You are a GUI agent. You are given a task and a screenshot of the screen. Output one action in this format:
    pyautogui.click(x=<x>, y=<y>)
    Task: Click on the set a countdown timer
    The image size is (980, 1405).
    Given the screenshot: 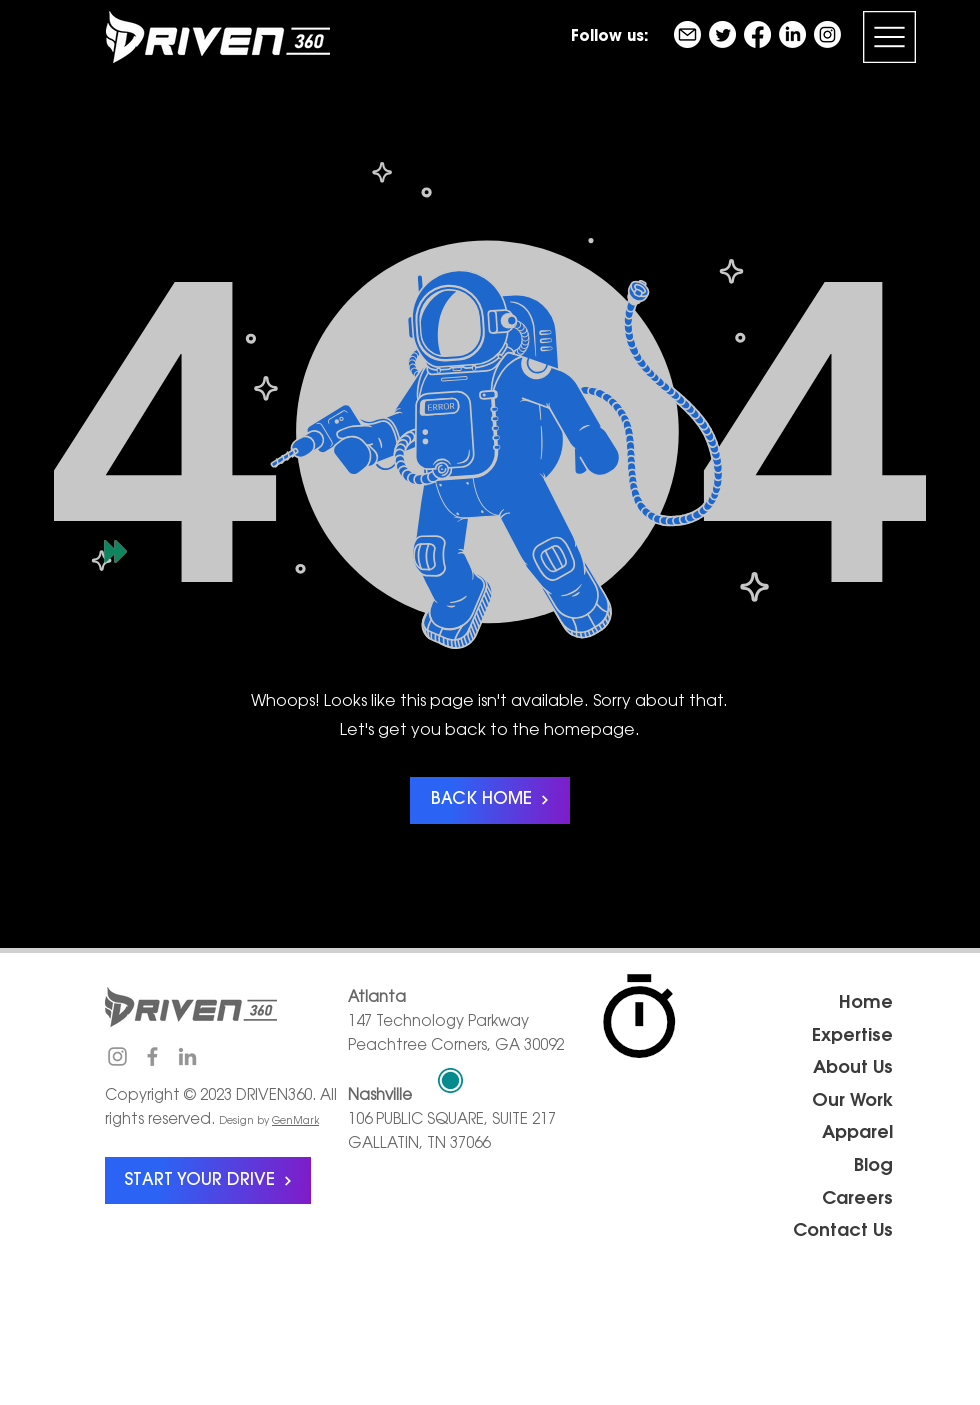 What is the action you would take?
    pyautogui.click(x=639, y=1018)
    